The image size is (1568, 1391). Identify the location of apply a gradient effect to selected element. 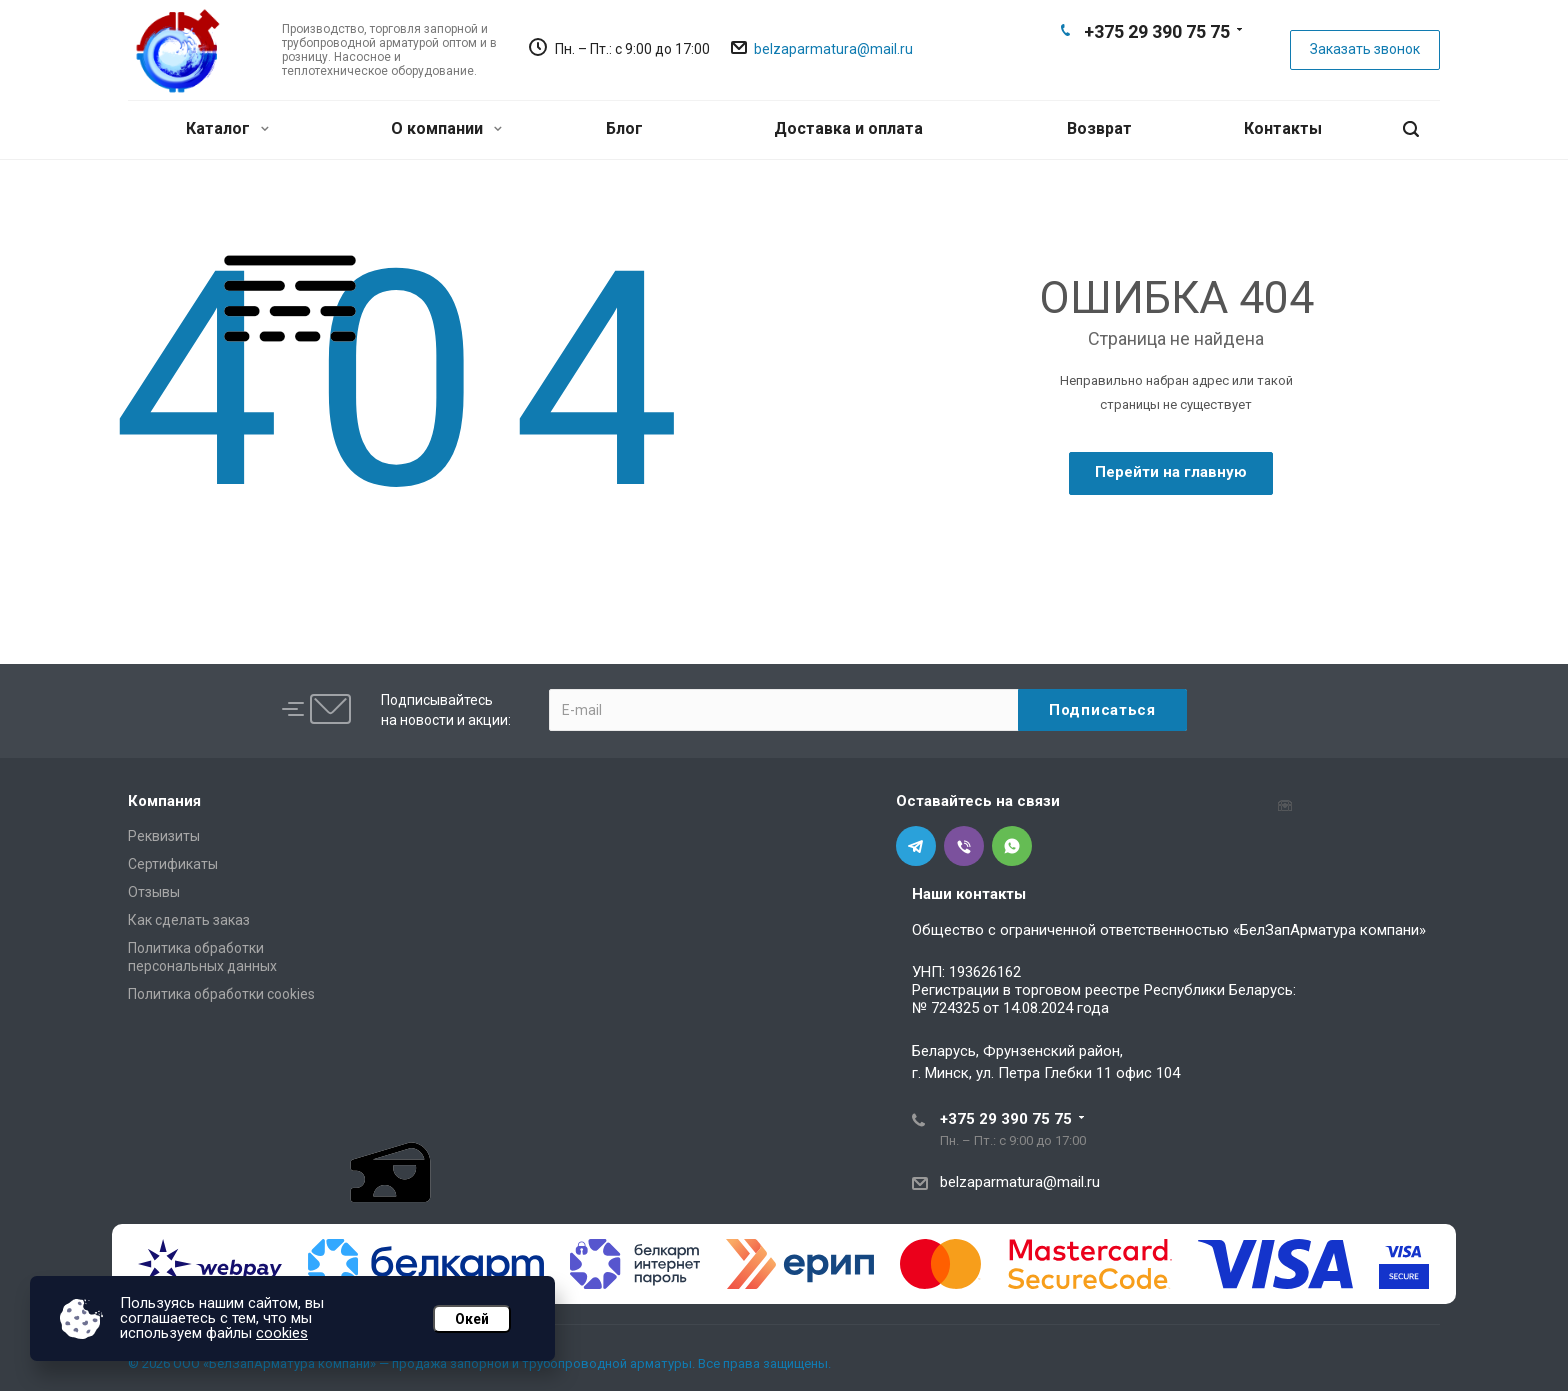
(290, 301).